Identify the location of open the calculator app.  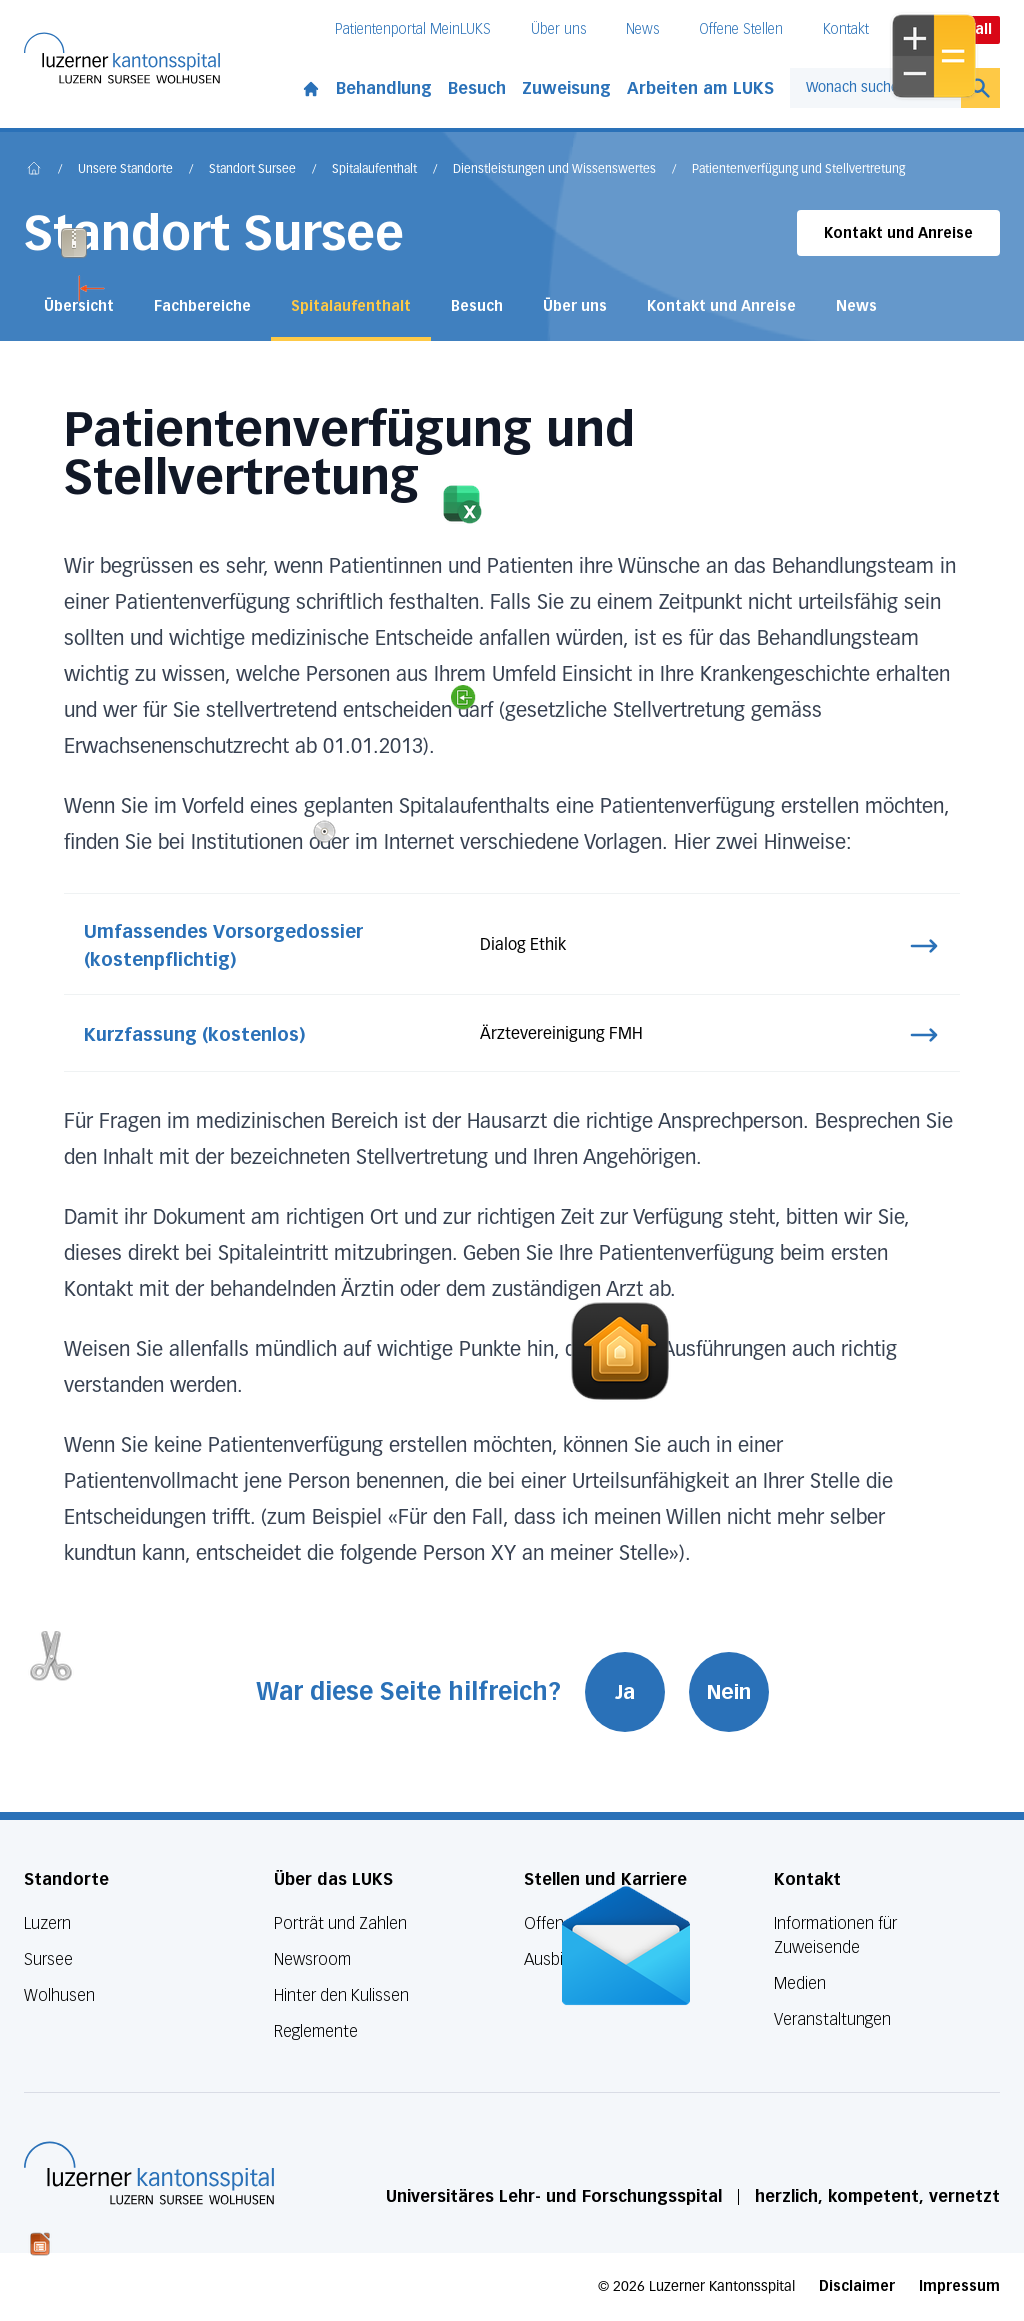
(934, 56).